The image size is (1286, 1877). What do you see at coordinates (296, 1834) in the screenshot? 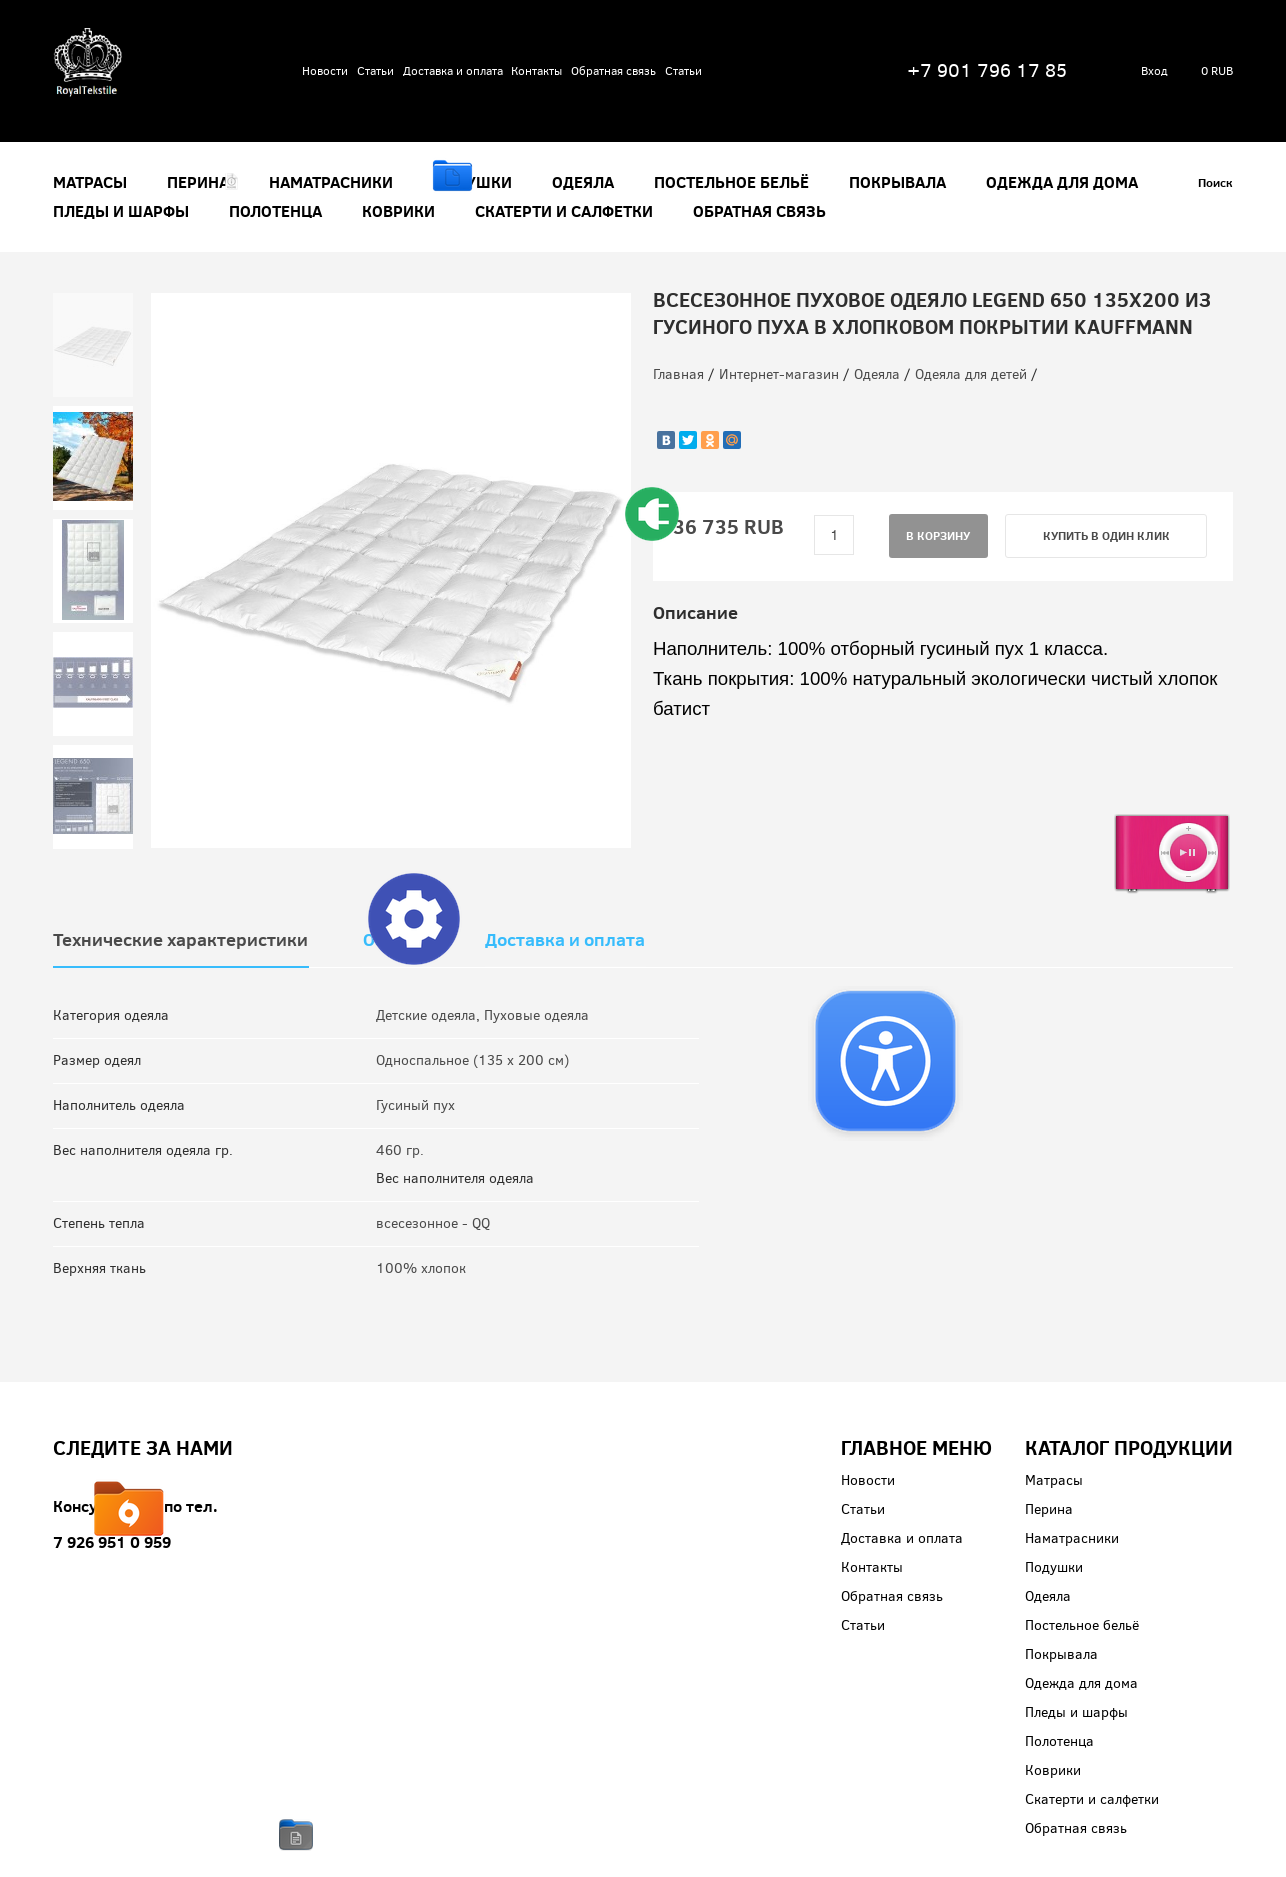
I see `open your documents folder` at bounding box center [296, 1834].